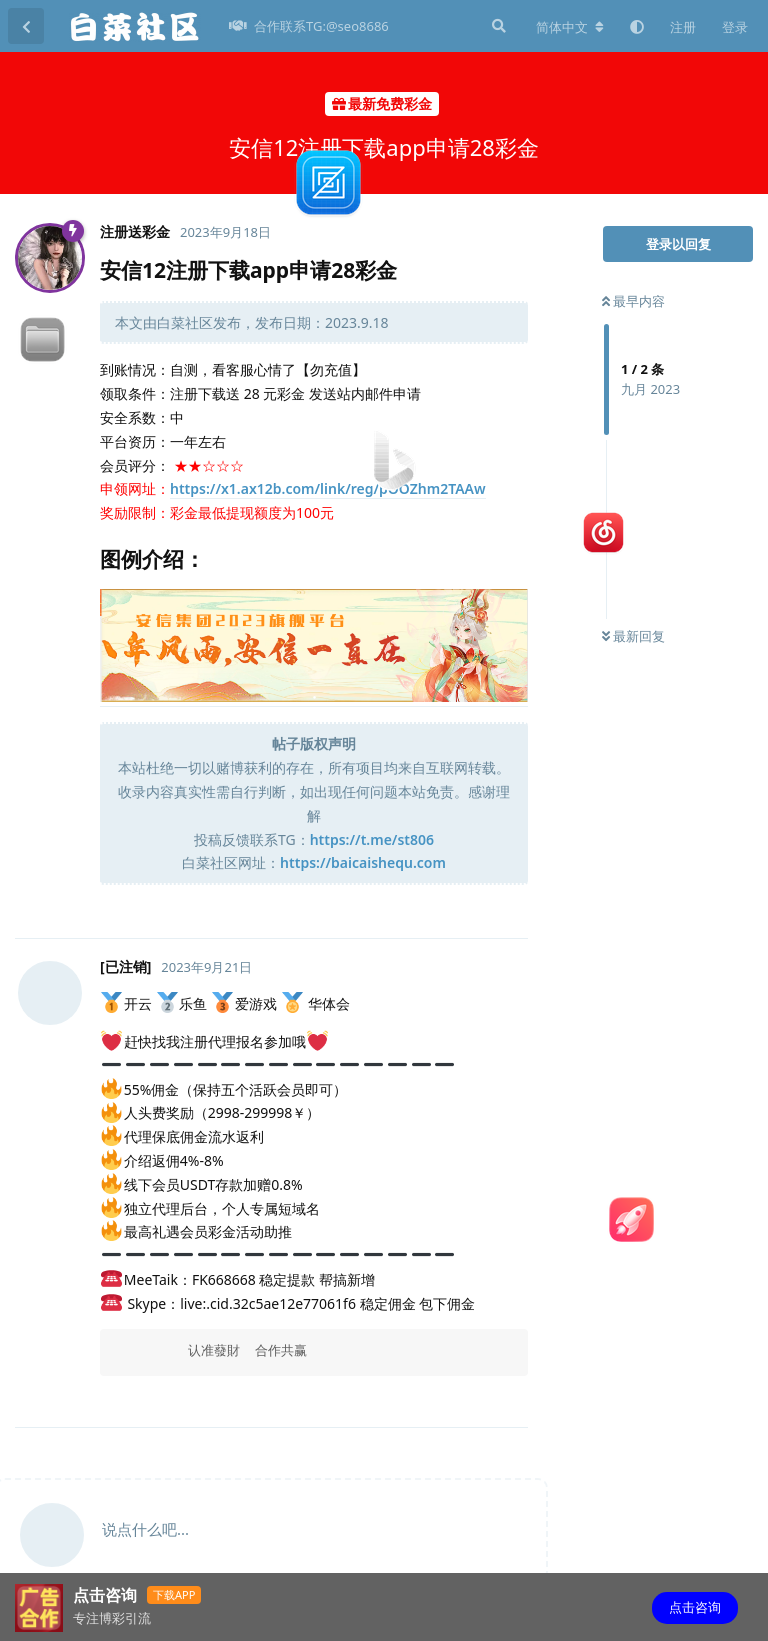 The height and width of the screenshot is (1641, 768). I want to click on open the files app to browse documents, so click(42, 339).